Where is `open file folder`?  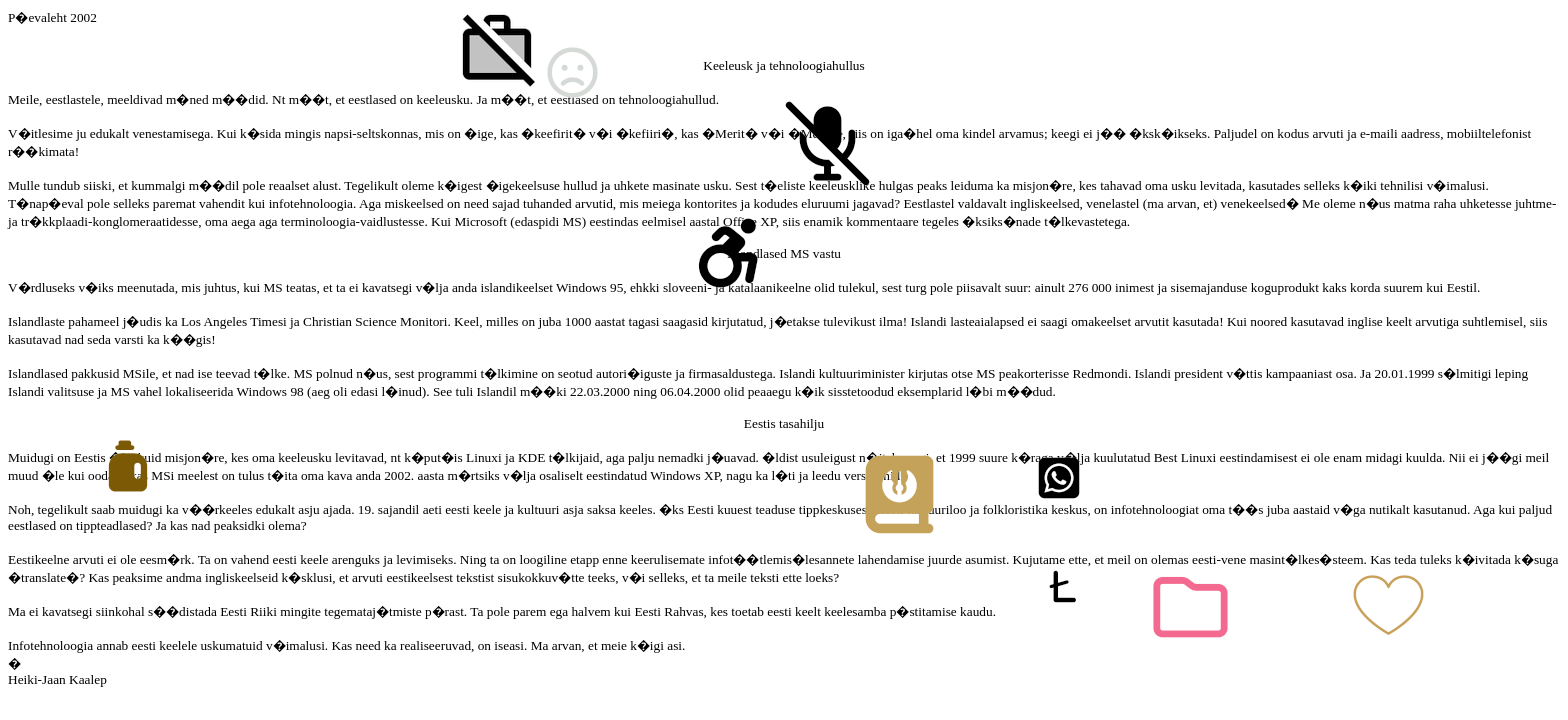 open file folder is located at coordinates (1190, 609).